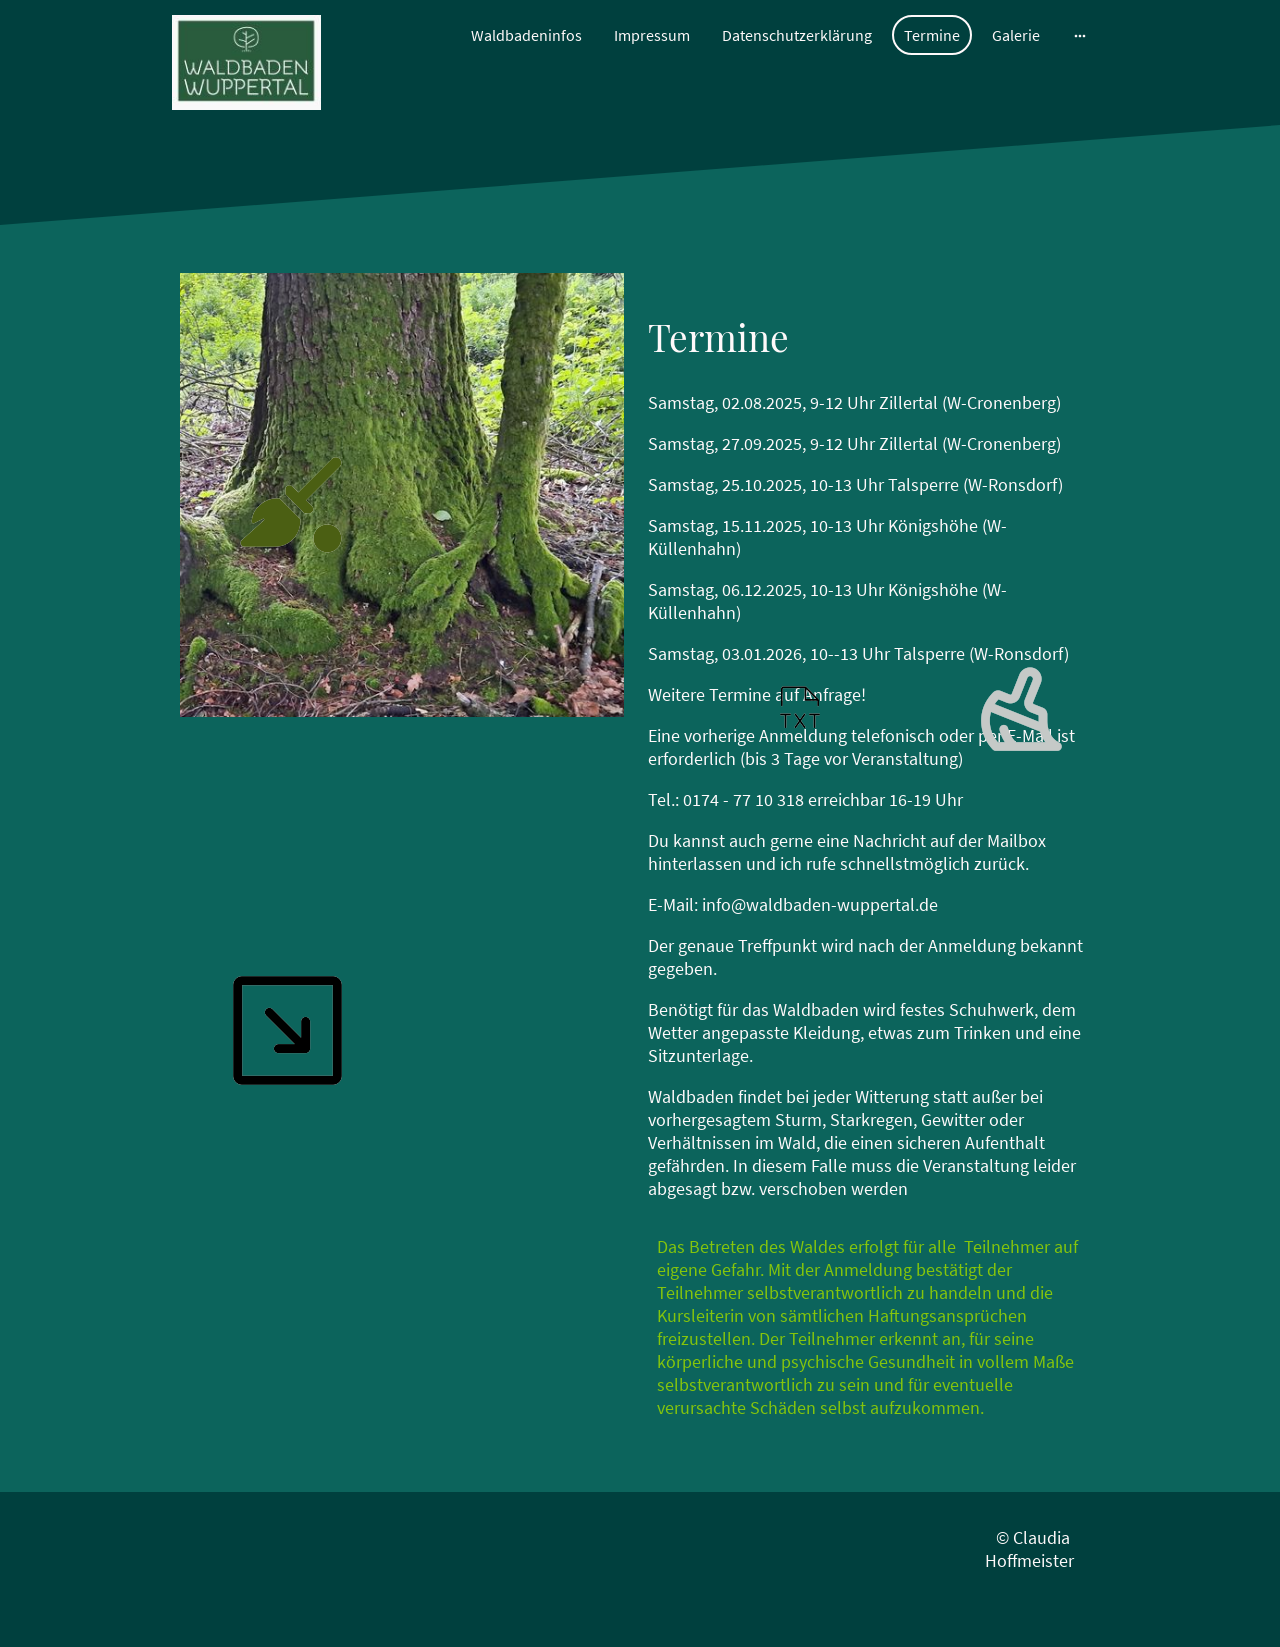 The height and width of the screenshot is (1647, 1280). Describe the element at coordinates (291, 502) in the screenshot. I see `access quidditch or broomstick-related games` at that location.